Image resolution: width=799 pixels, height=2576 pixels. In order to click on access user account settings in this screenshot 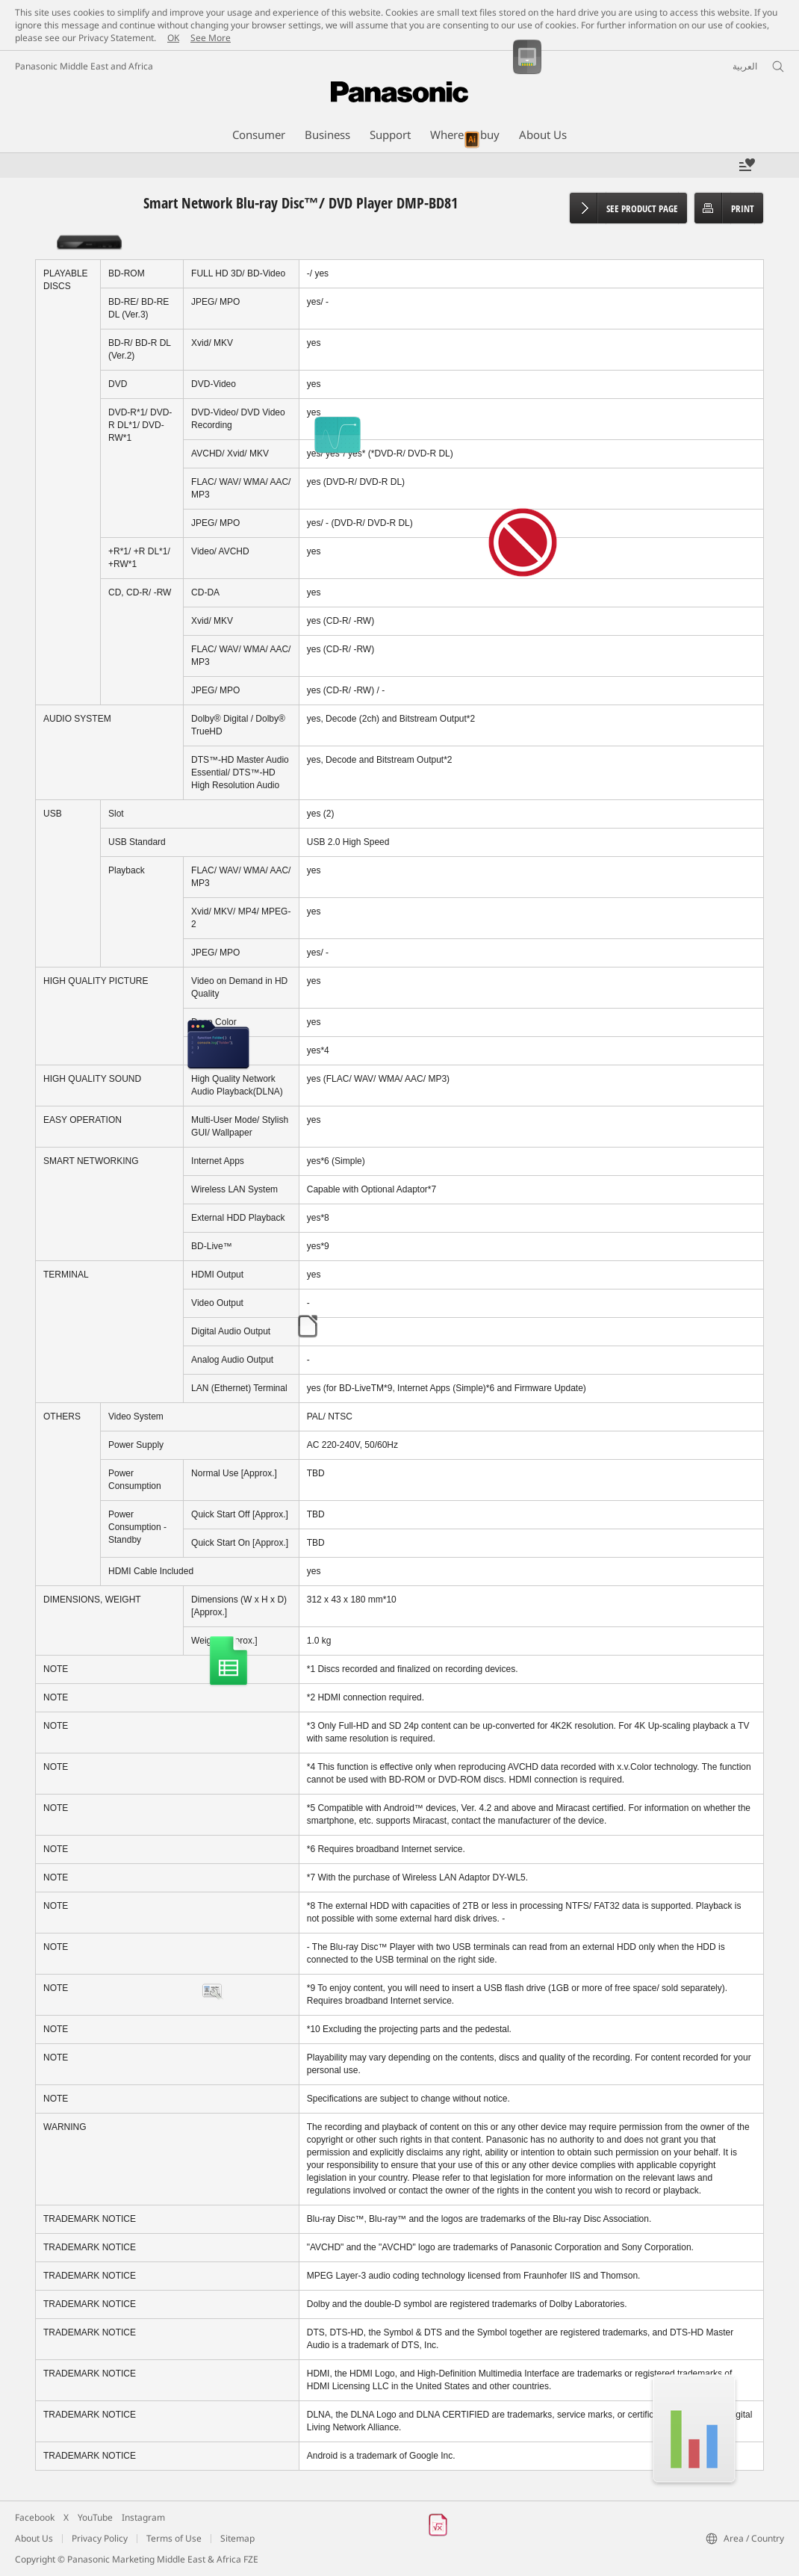, I will do `click(212, 1990)`.